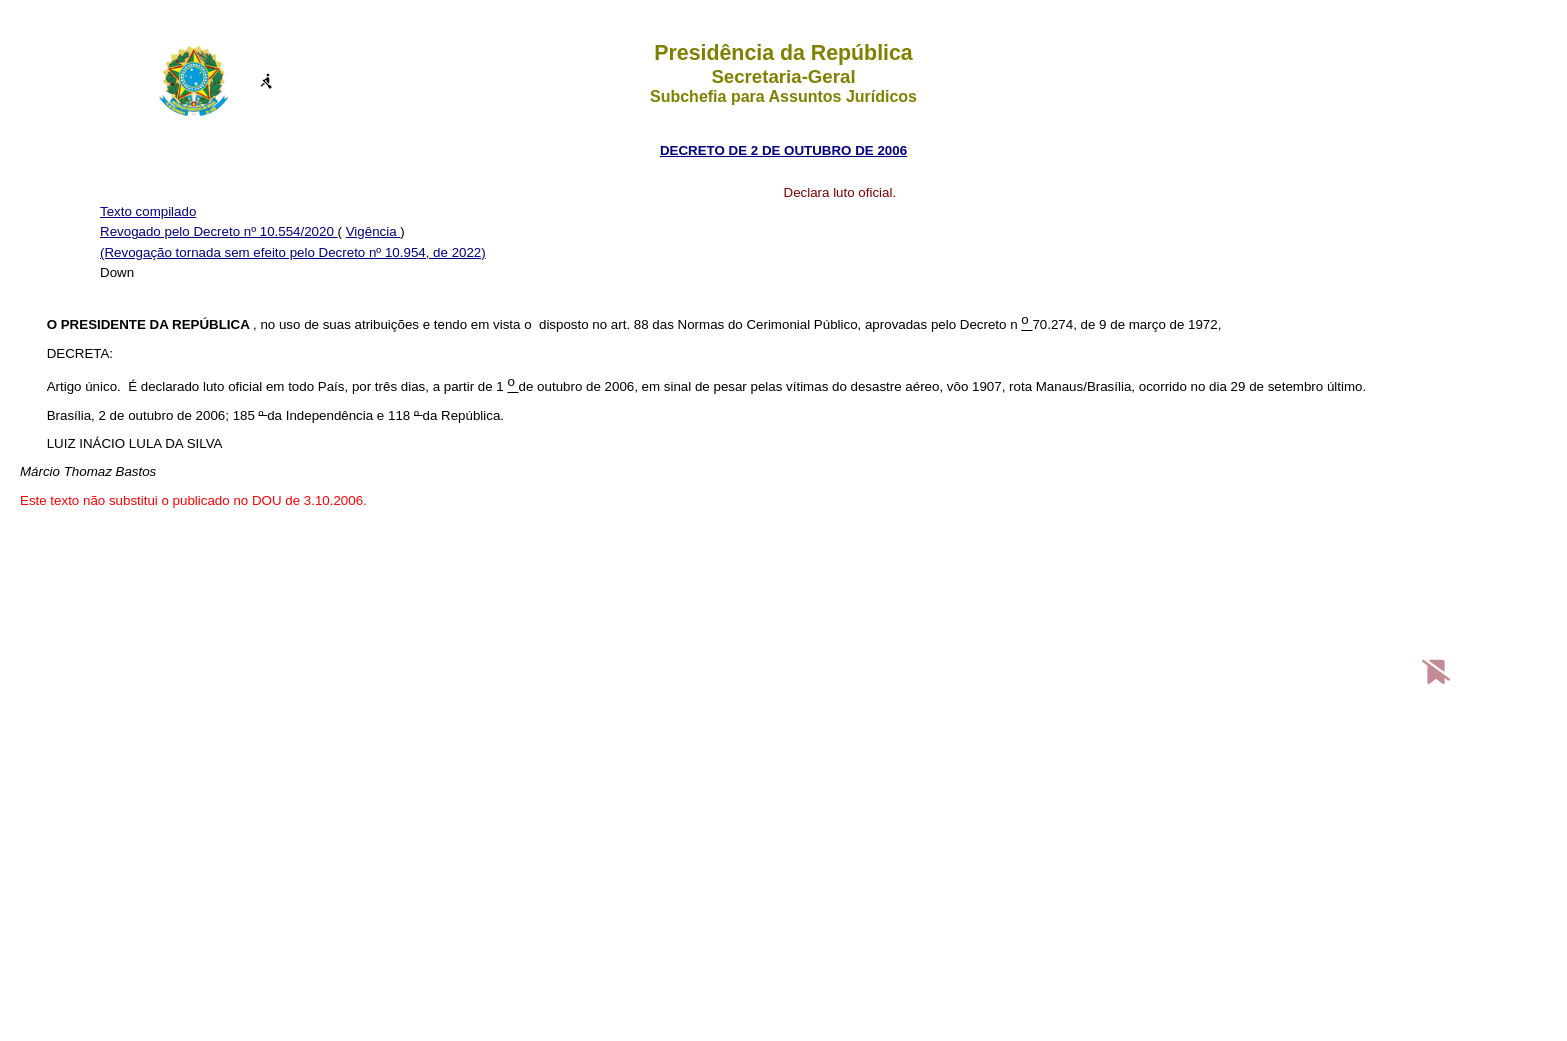 The width and height of the screenshot is (1567, 1041). Describe the element at coordinates (266, 81) in the screenshot. I see `access rowing or kayaking activities` at that location.